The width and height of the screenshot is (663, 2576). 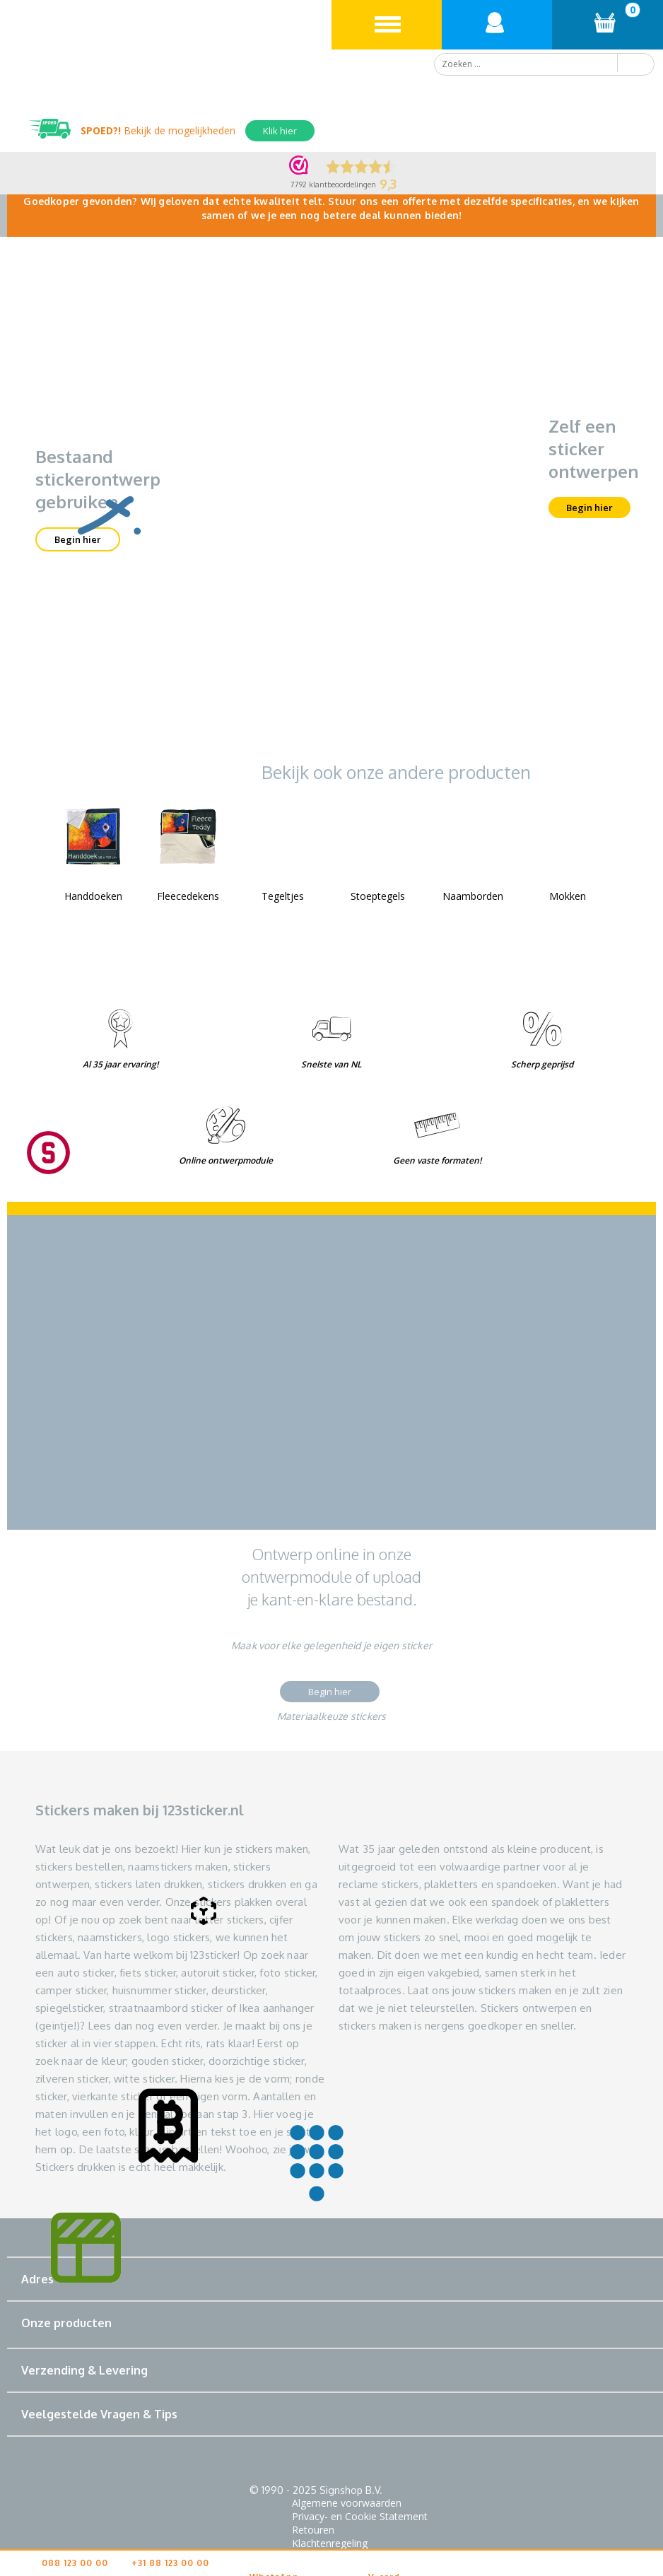 What do you see at coordinates (109, 517) in the screenshot?
I see `indicates maldivian rufiyaa currency` at bounding box center [109, 517].